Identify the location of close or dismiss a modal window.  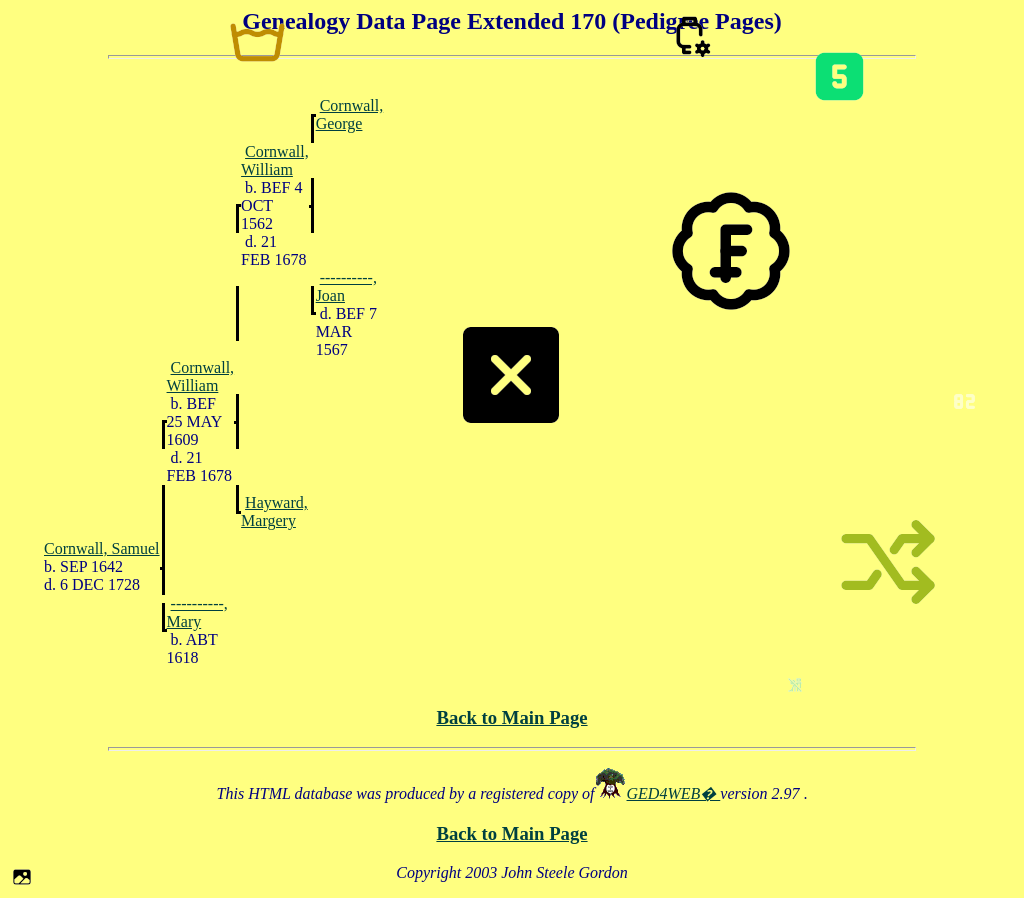
(511, 375).